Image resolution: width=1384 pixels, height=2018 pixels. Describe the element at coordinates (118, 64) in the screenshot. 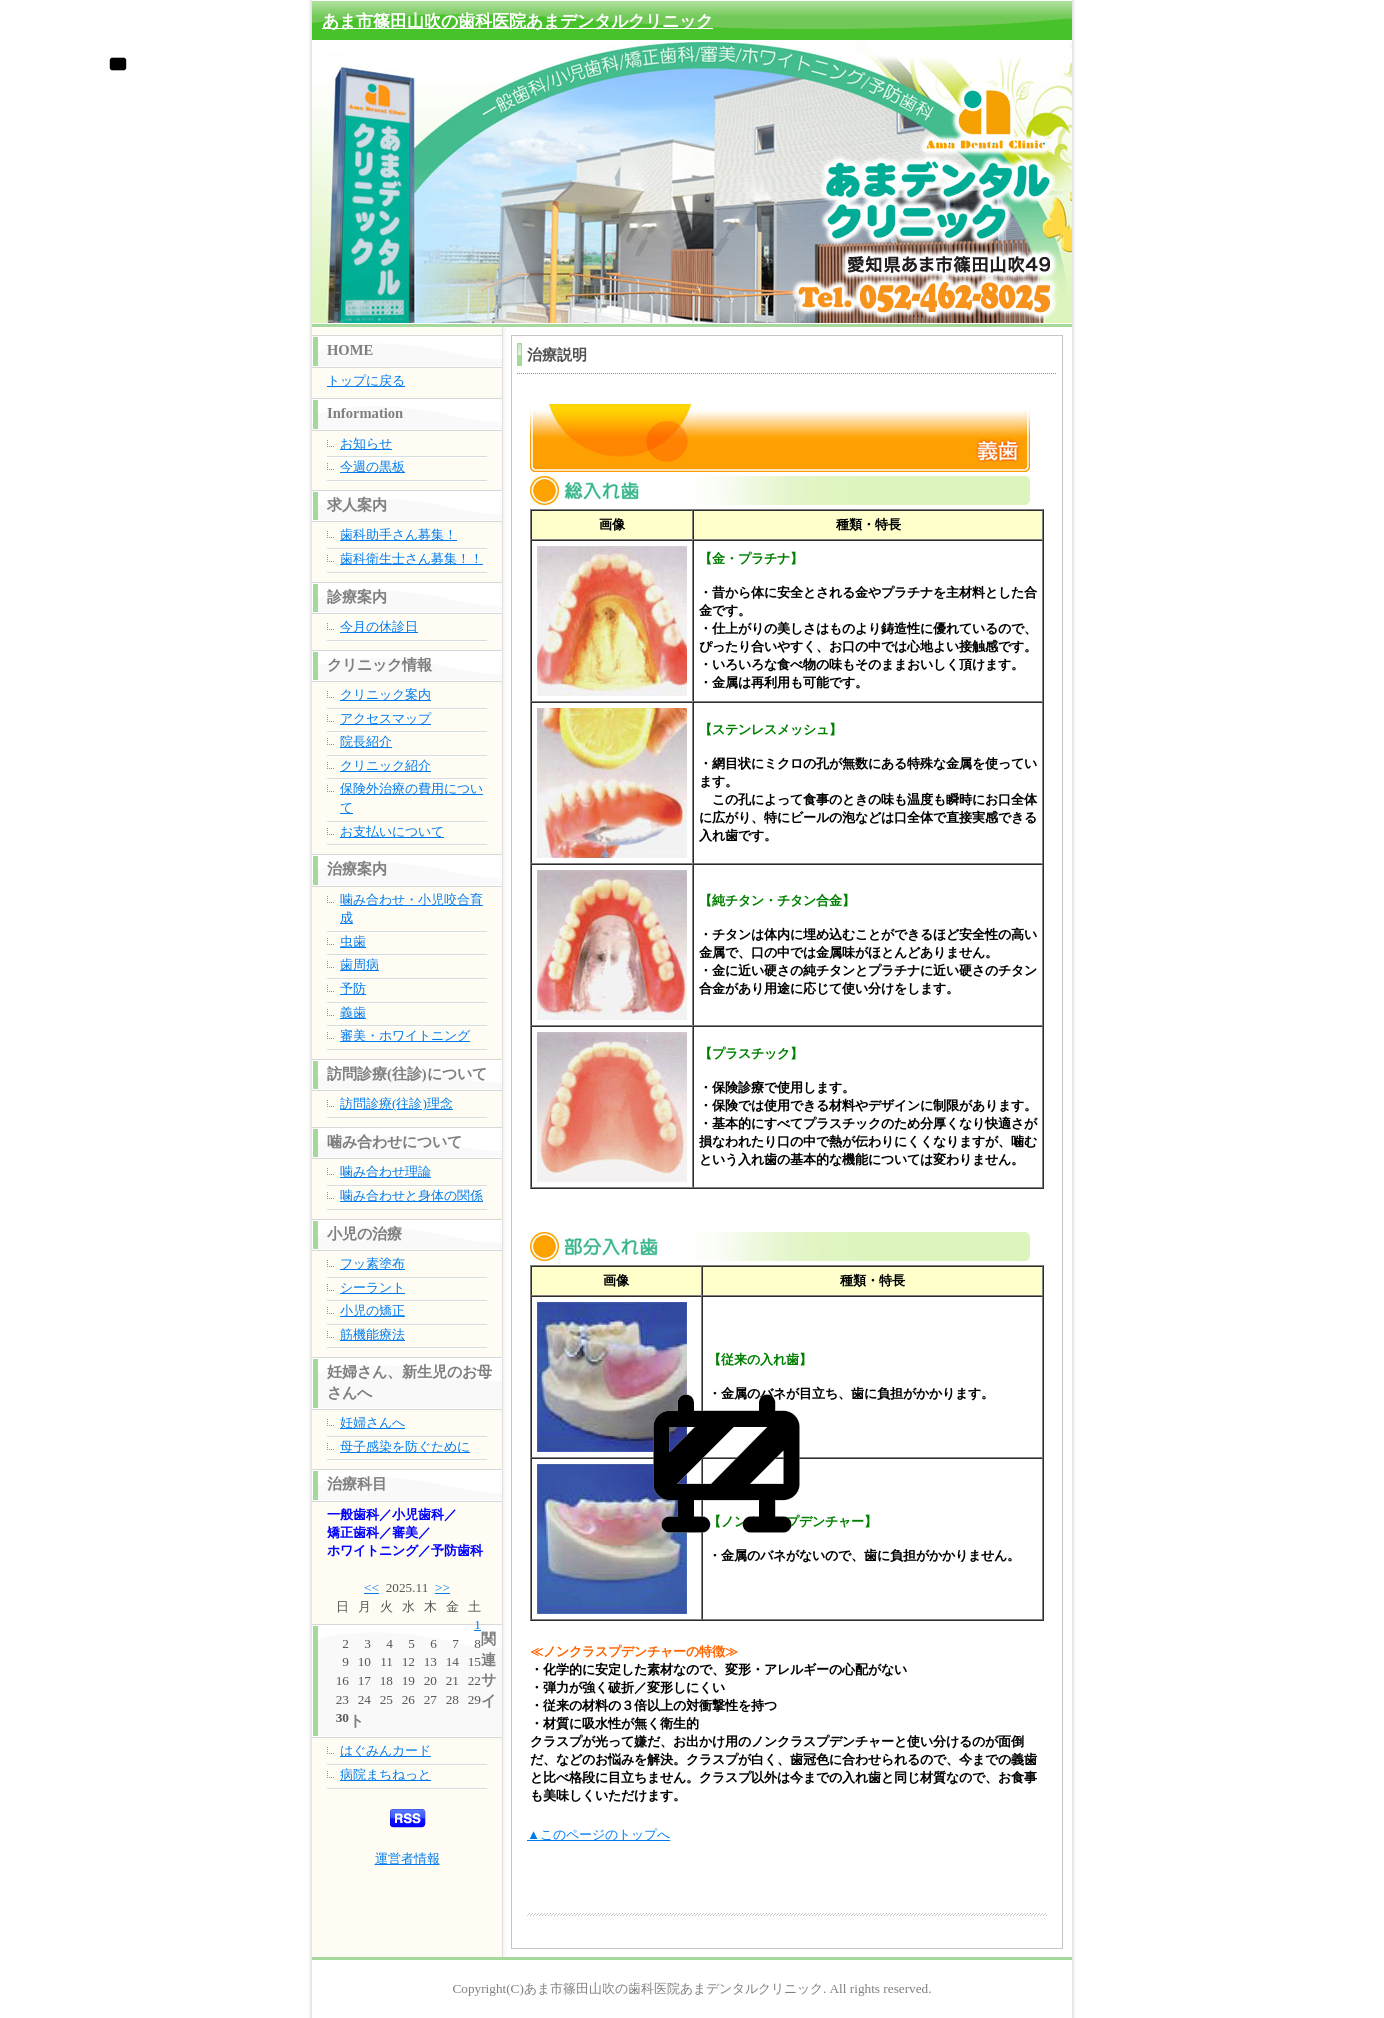

I see `set image crop to 7:5 aspect ratio` at that location.